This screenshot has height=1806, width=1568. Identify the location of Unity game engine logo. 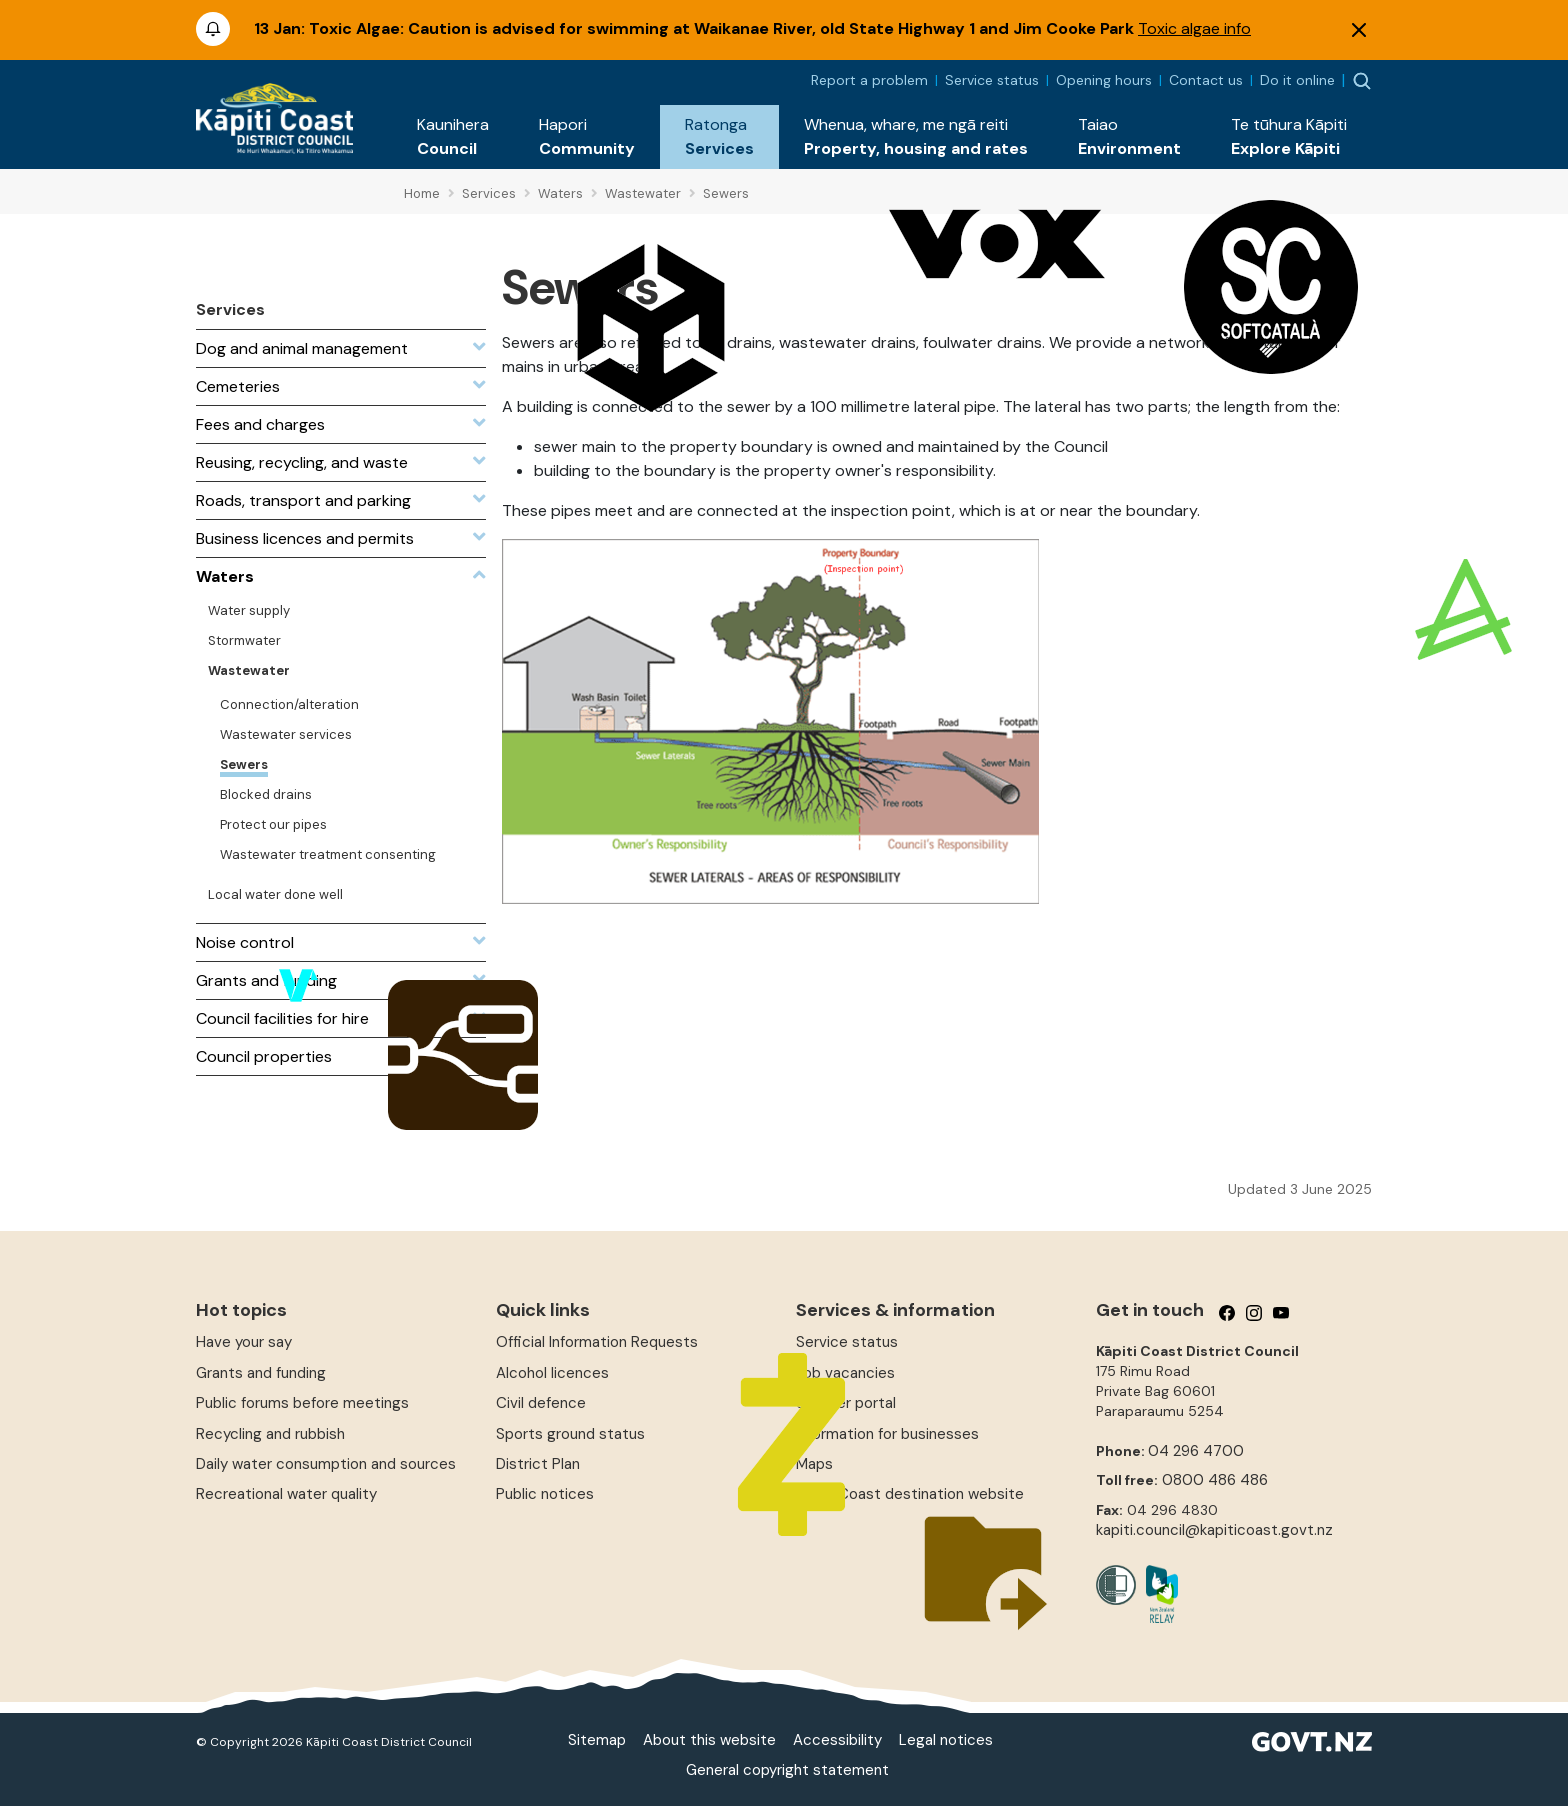
(651, 328).